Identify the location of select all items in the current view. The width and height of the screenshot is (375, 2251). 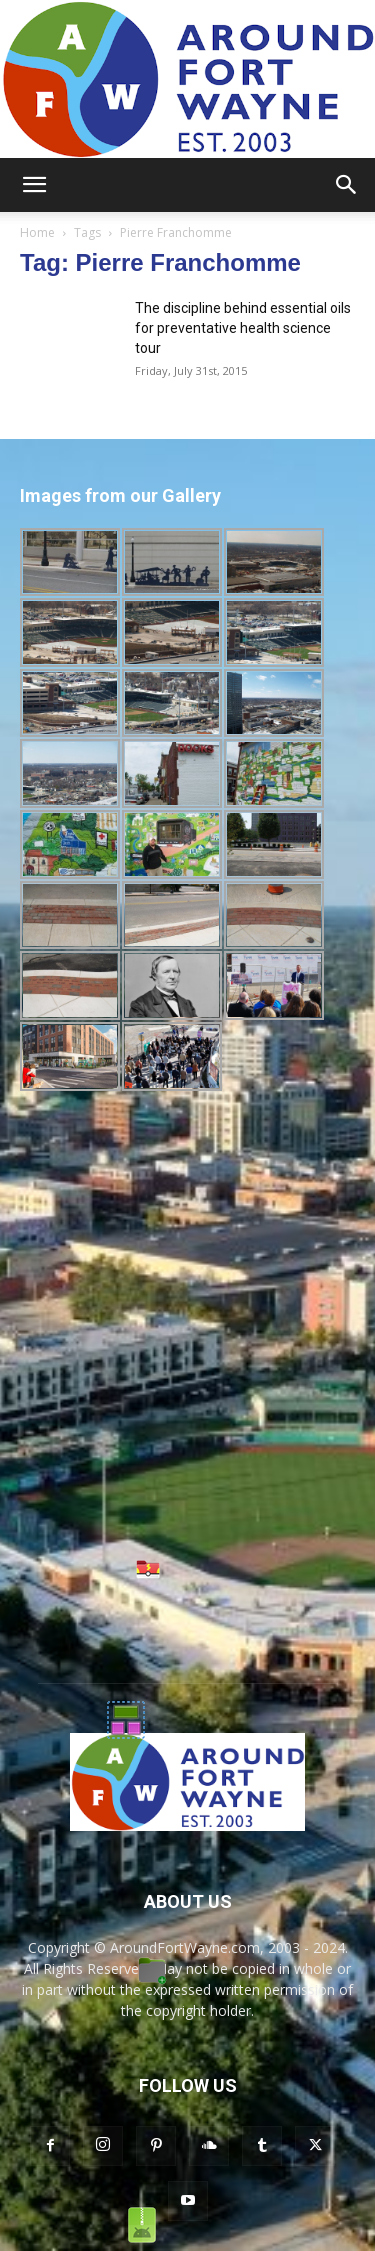
(126, 1720).